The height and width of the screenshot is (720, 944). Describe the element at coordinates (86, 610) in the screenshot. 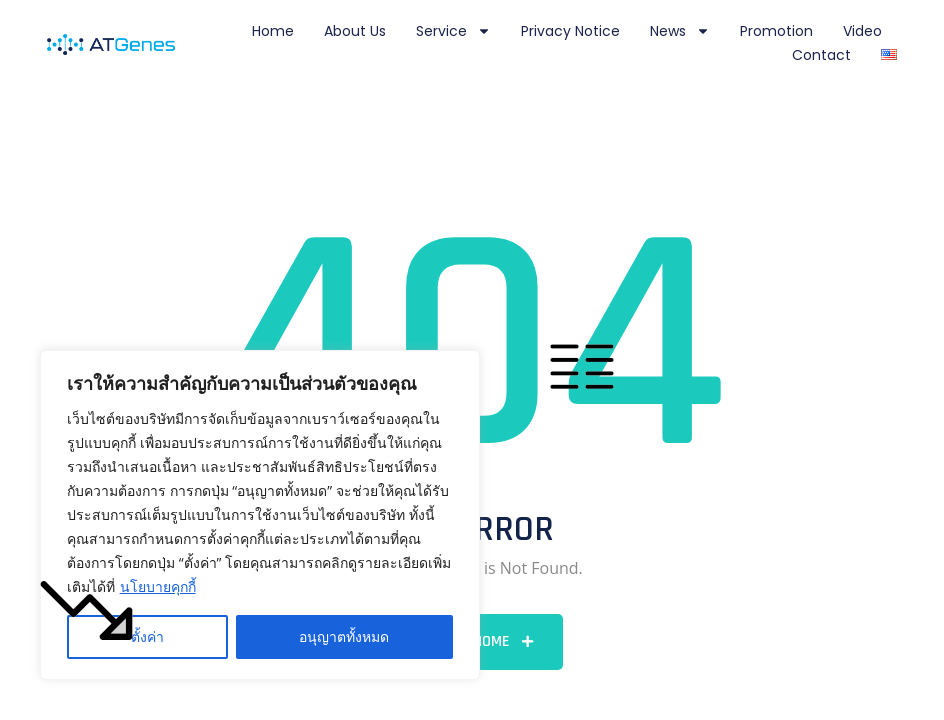

I see `indicates a downward trend or decline in data` at that location.